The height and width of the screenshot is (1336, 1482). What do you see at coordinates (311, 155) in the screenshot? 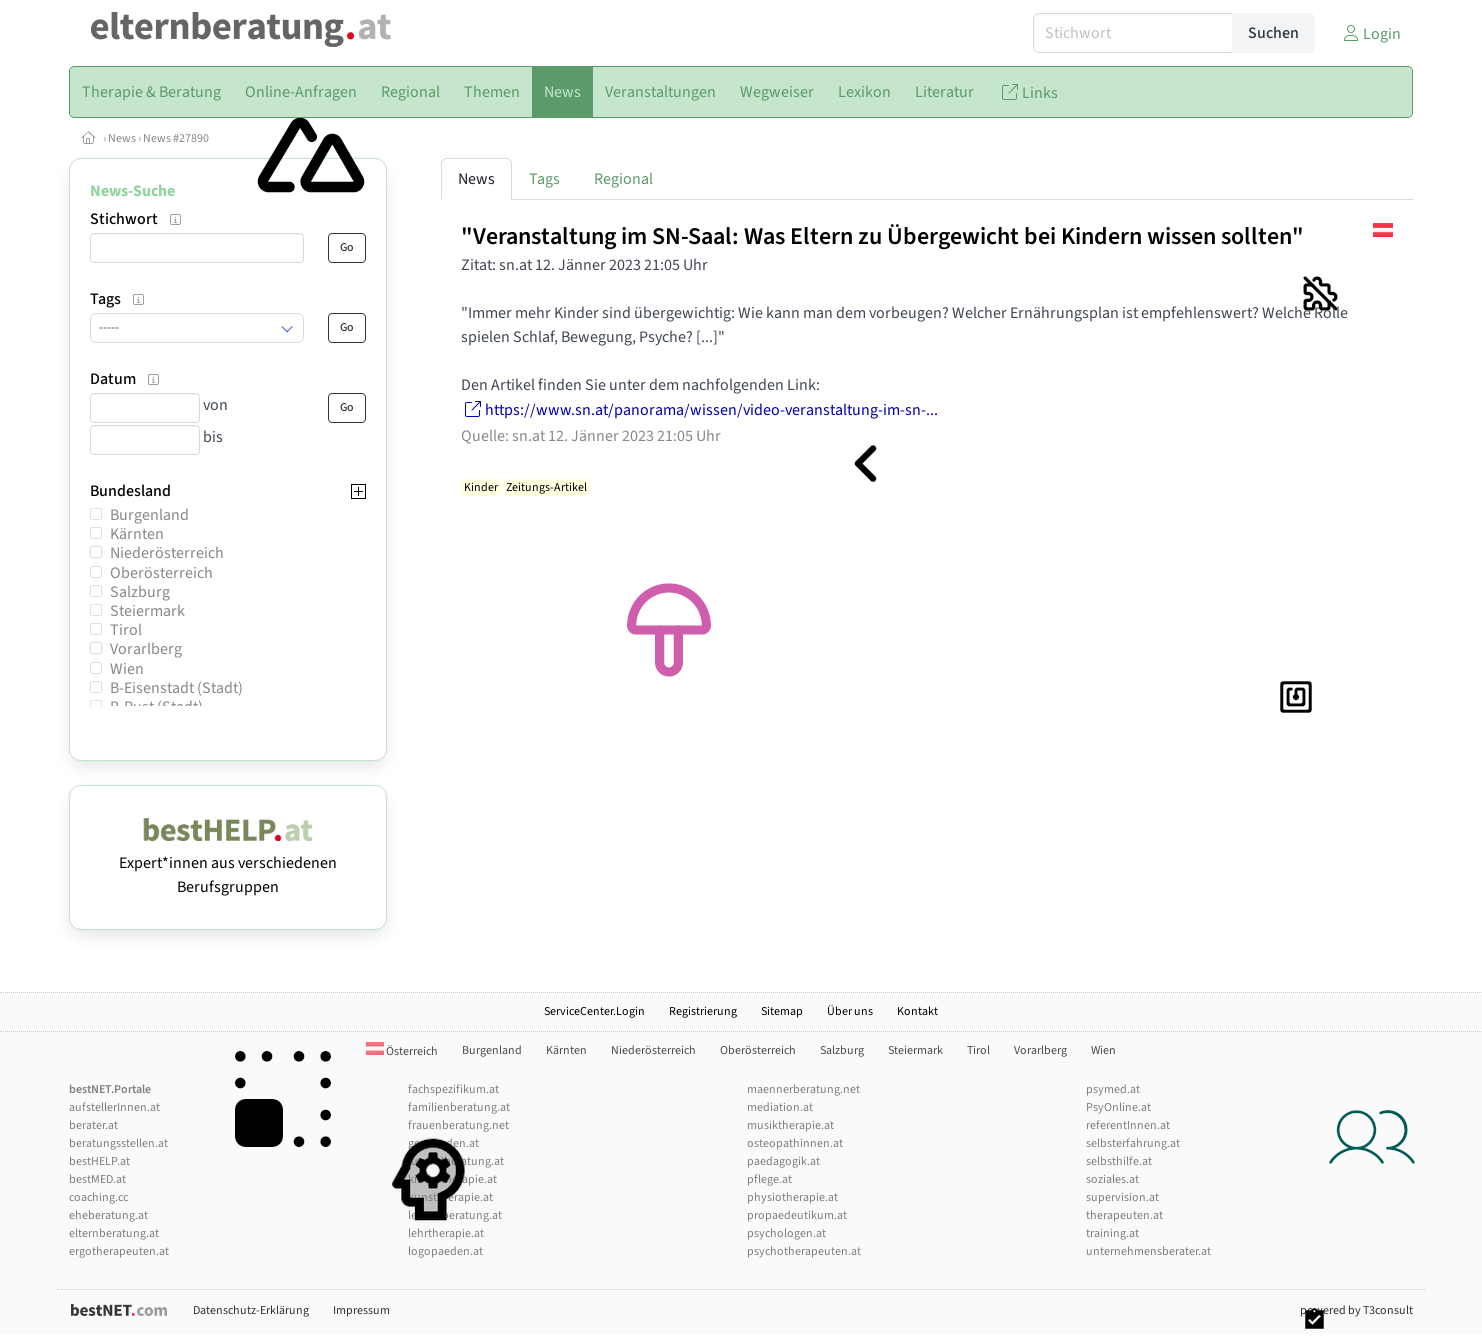
I see `nuxt.js framework logo` at bounding box center [311, 155].